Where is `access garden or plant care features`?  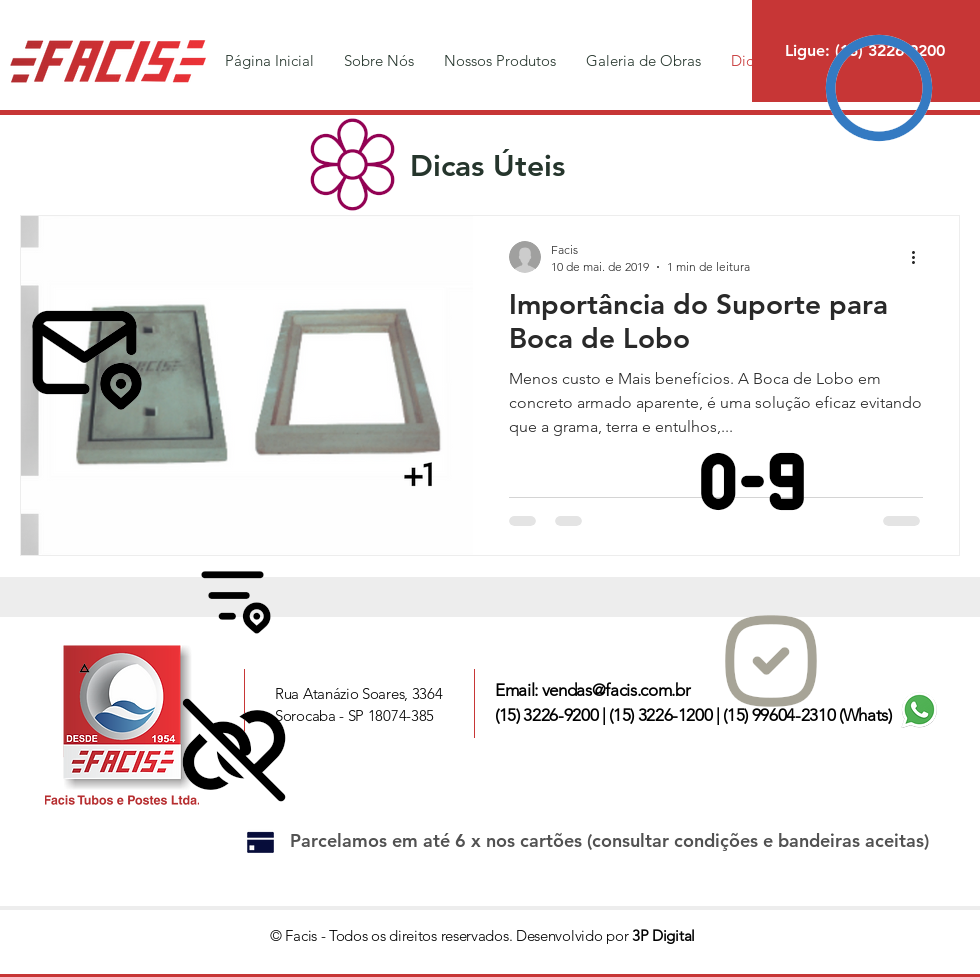 access garden or plant care features is located at coordinates (352, 164).